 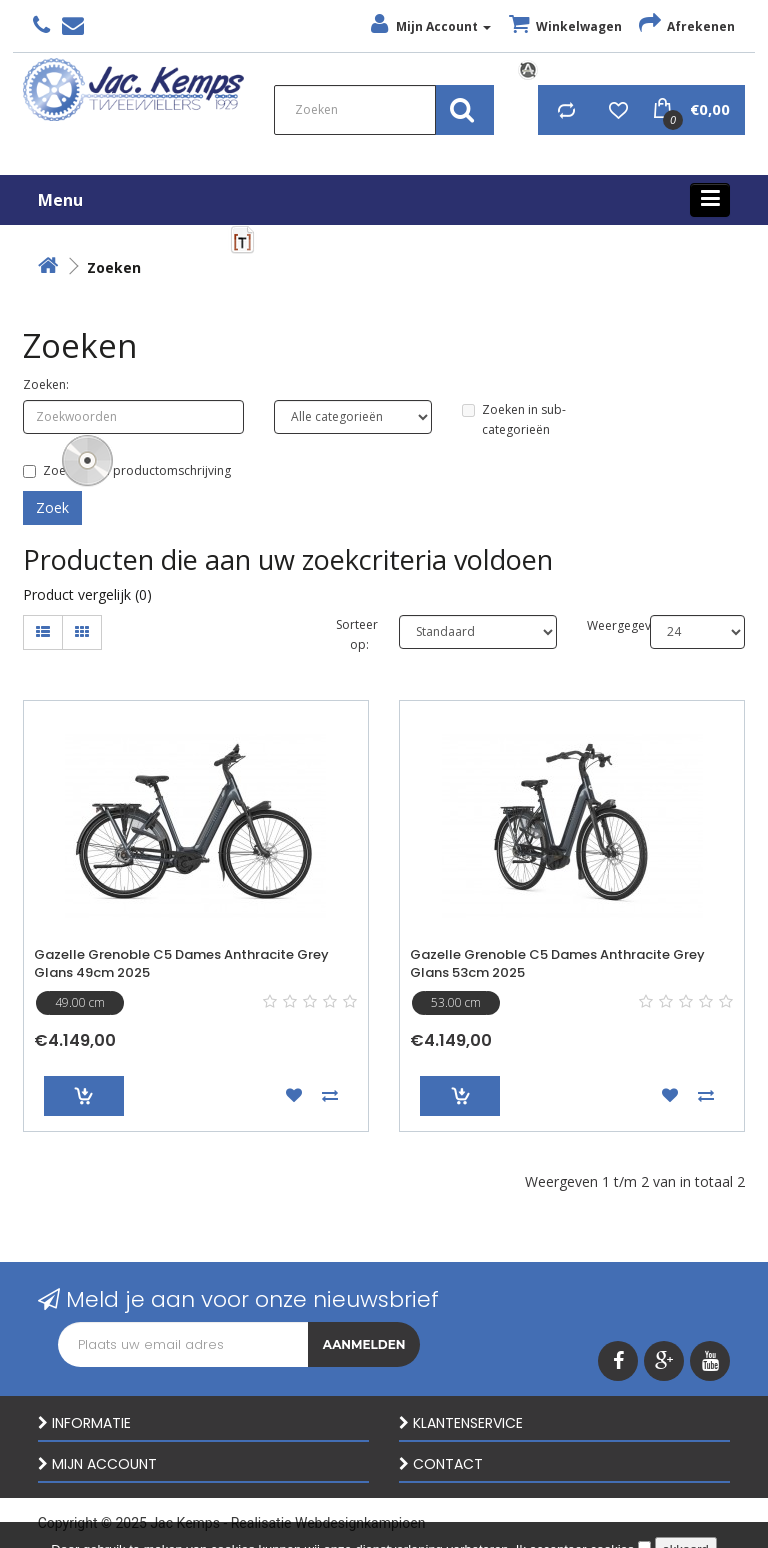 What do you see at coordinates (87, 460) in the screenshot?
I see `indicates a rewritable DVD disc` at bounding box center [87, 460].